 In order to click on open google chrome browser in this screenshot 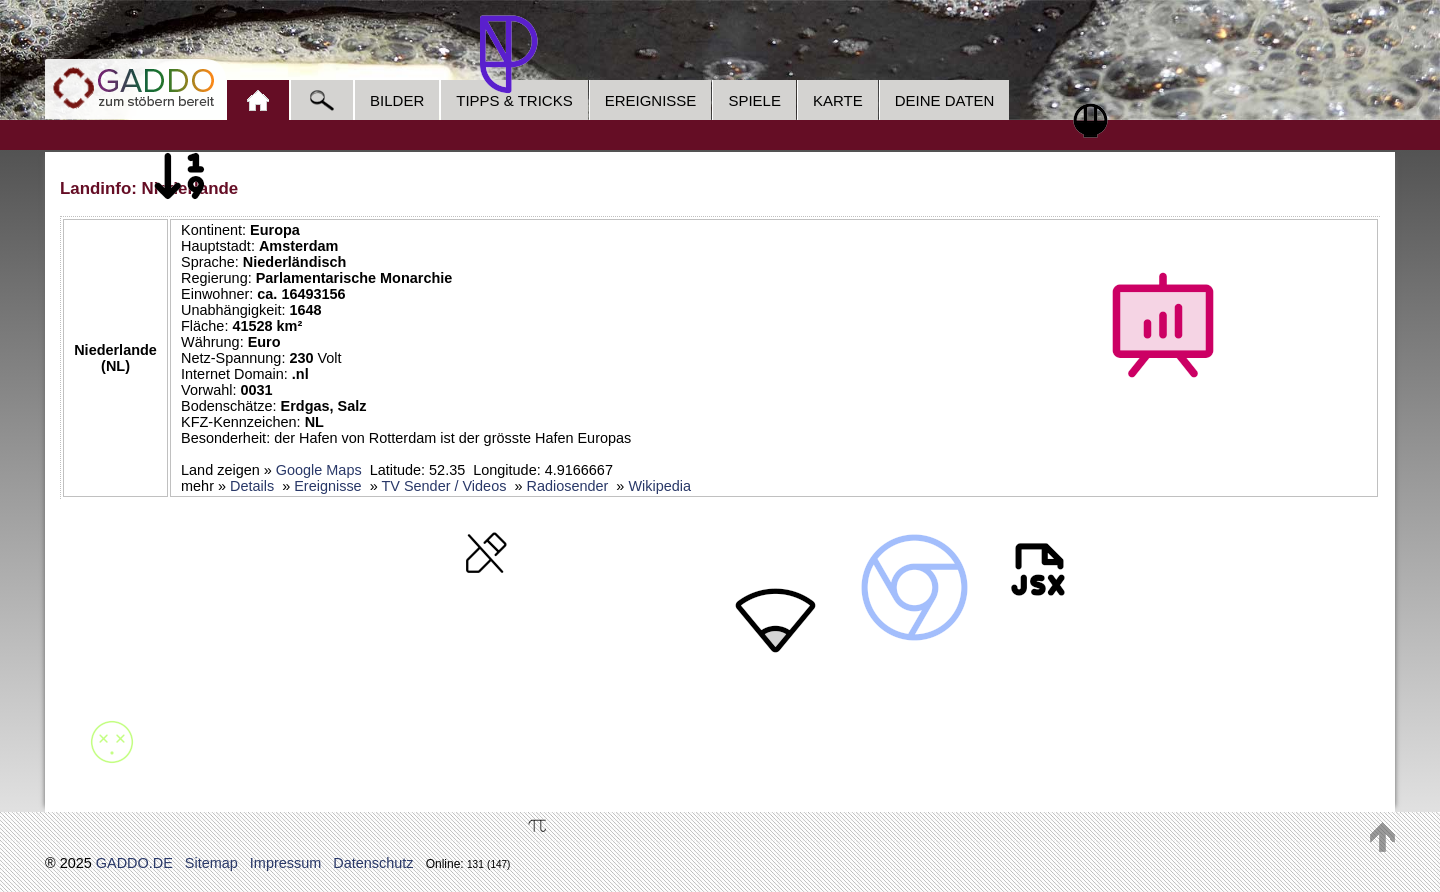, I will do `click(914, 587)`.